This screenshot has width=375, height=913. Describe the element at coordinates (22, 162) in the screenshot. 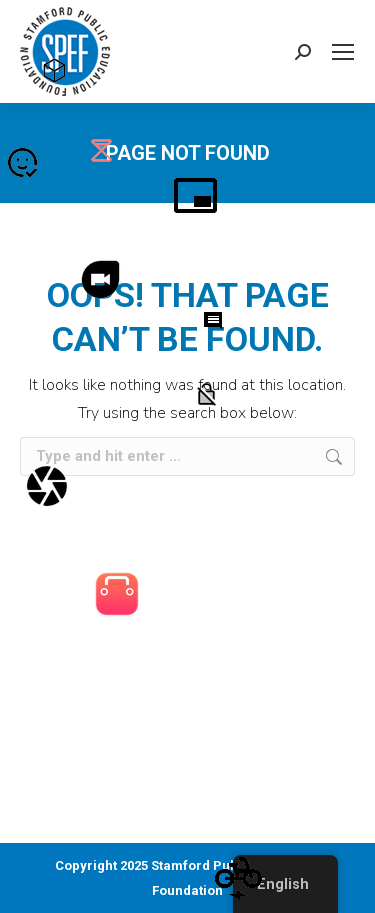

I see `confirm mood or emotional check-in` at that location.